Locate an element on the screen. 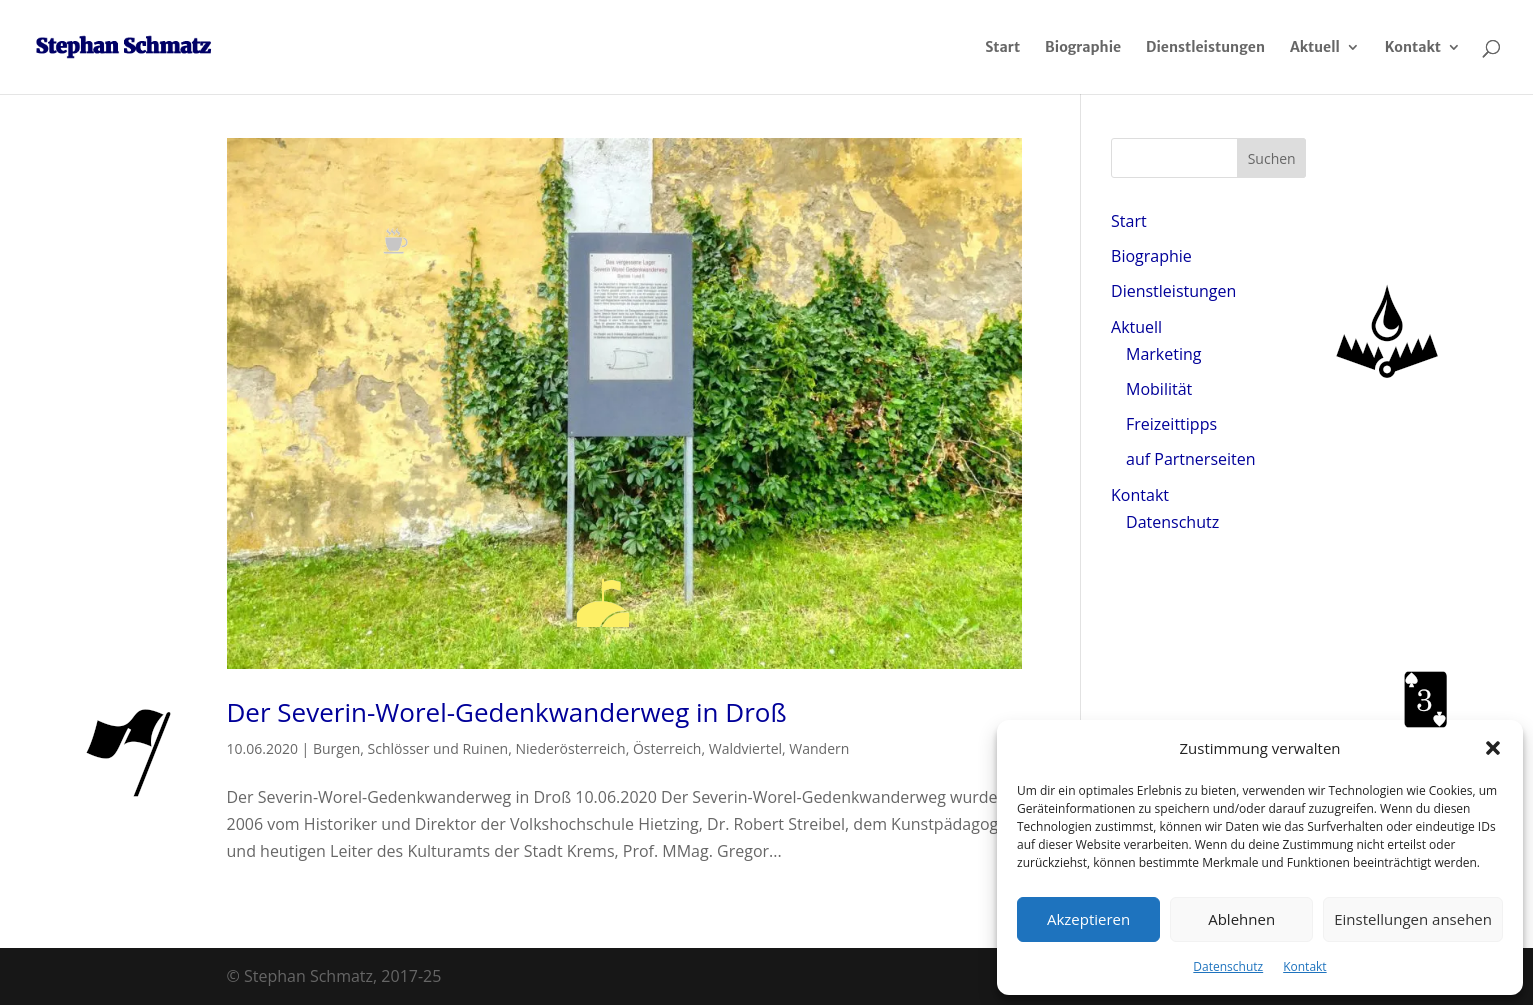  indicates a grease trap or oil collection hazard is located at coordinates (1387, 335).